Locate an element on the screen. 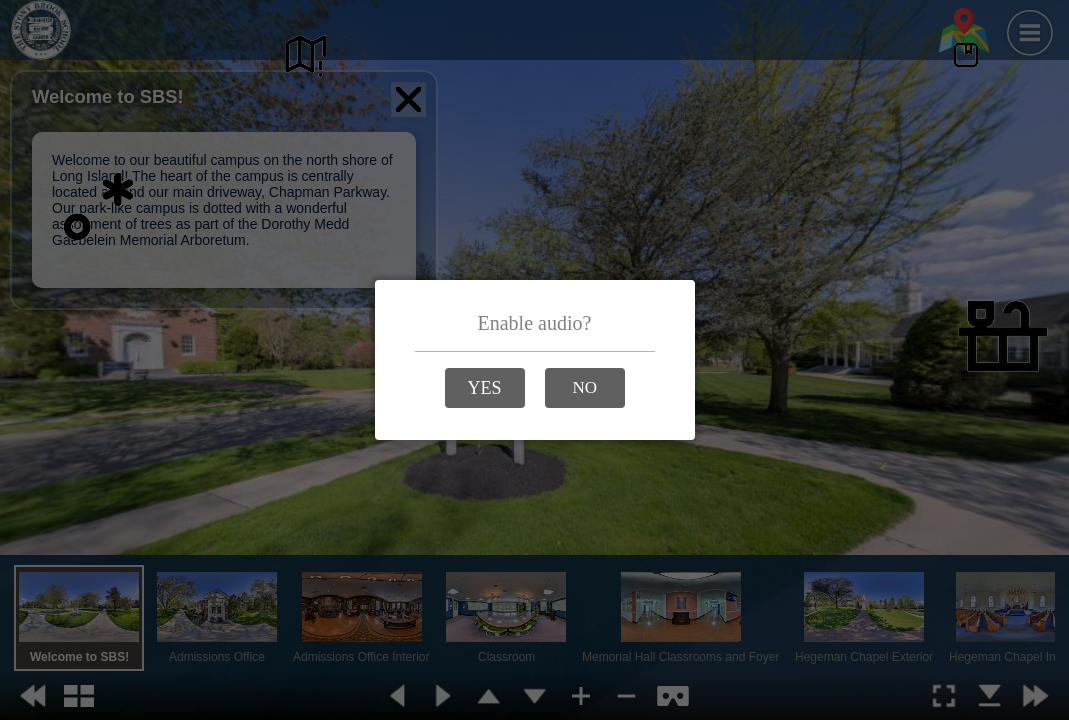  toggle regular expression search mode is located at coordinates (98, 205).